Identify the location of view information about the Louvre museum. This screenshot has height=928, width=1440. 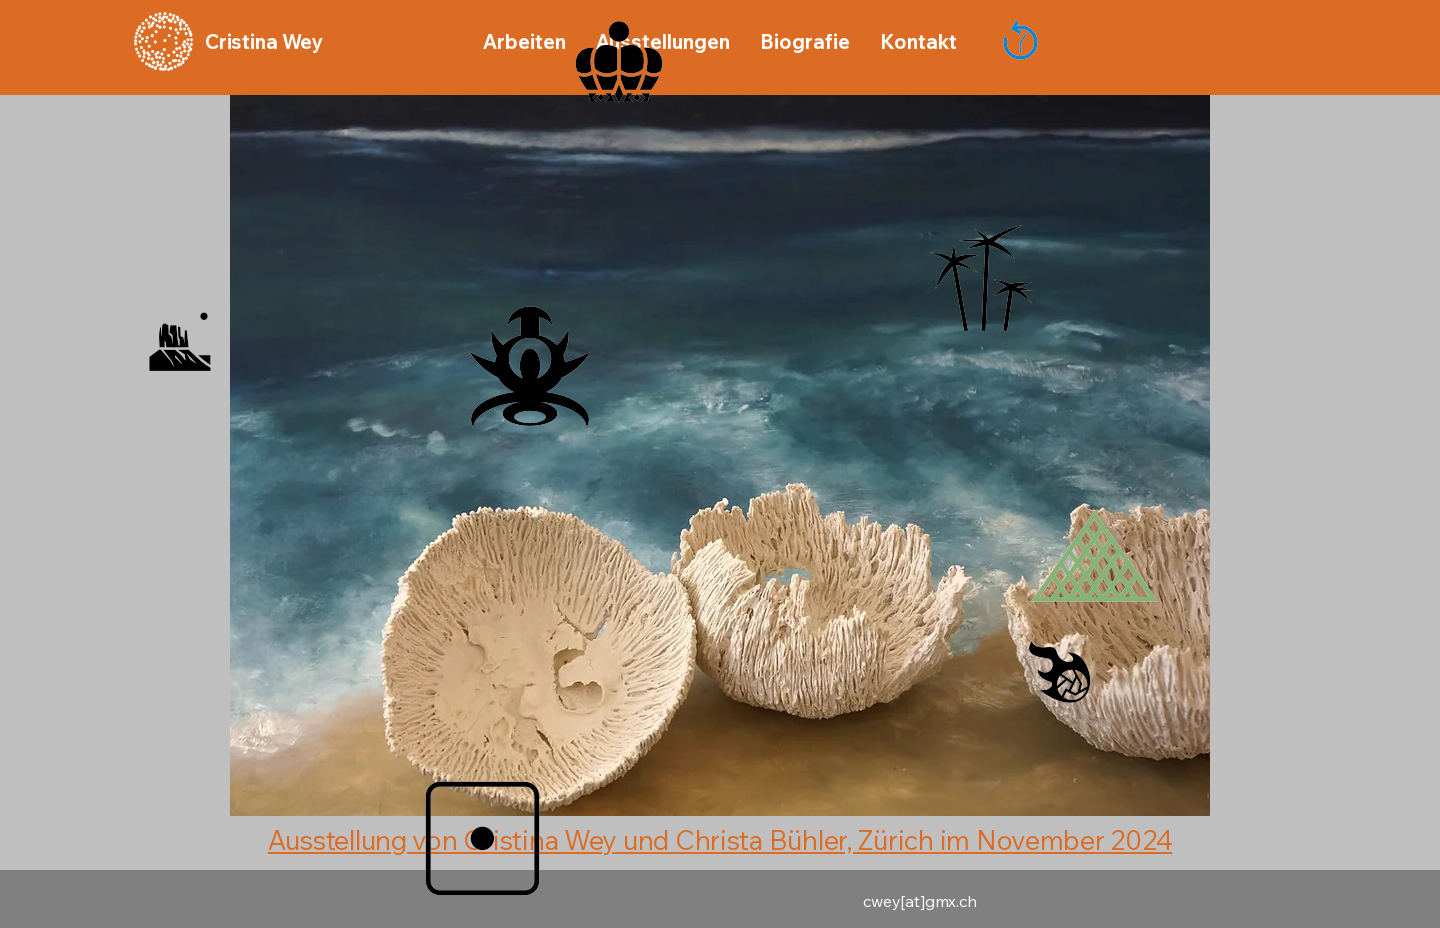
(1094, 559).